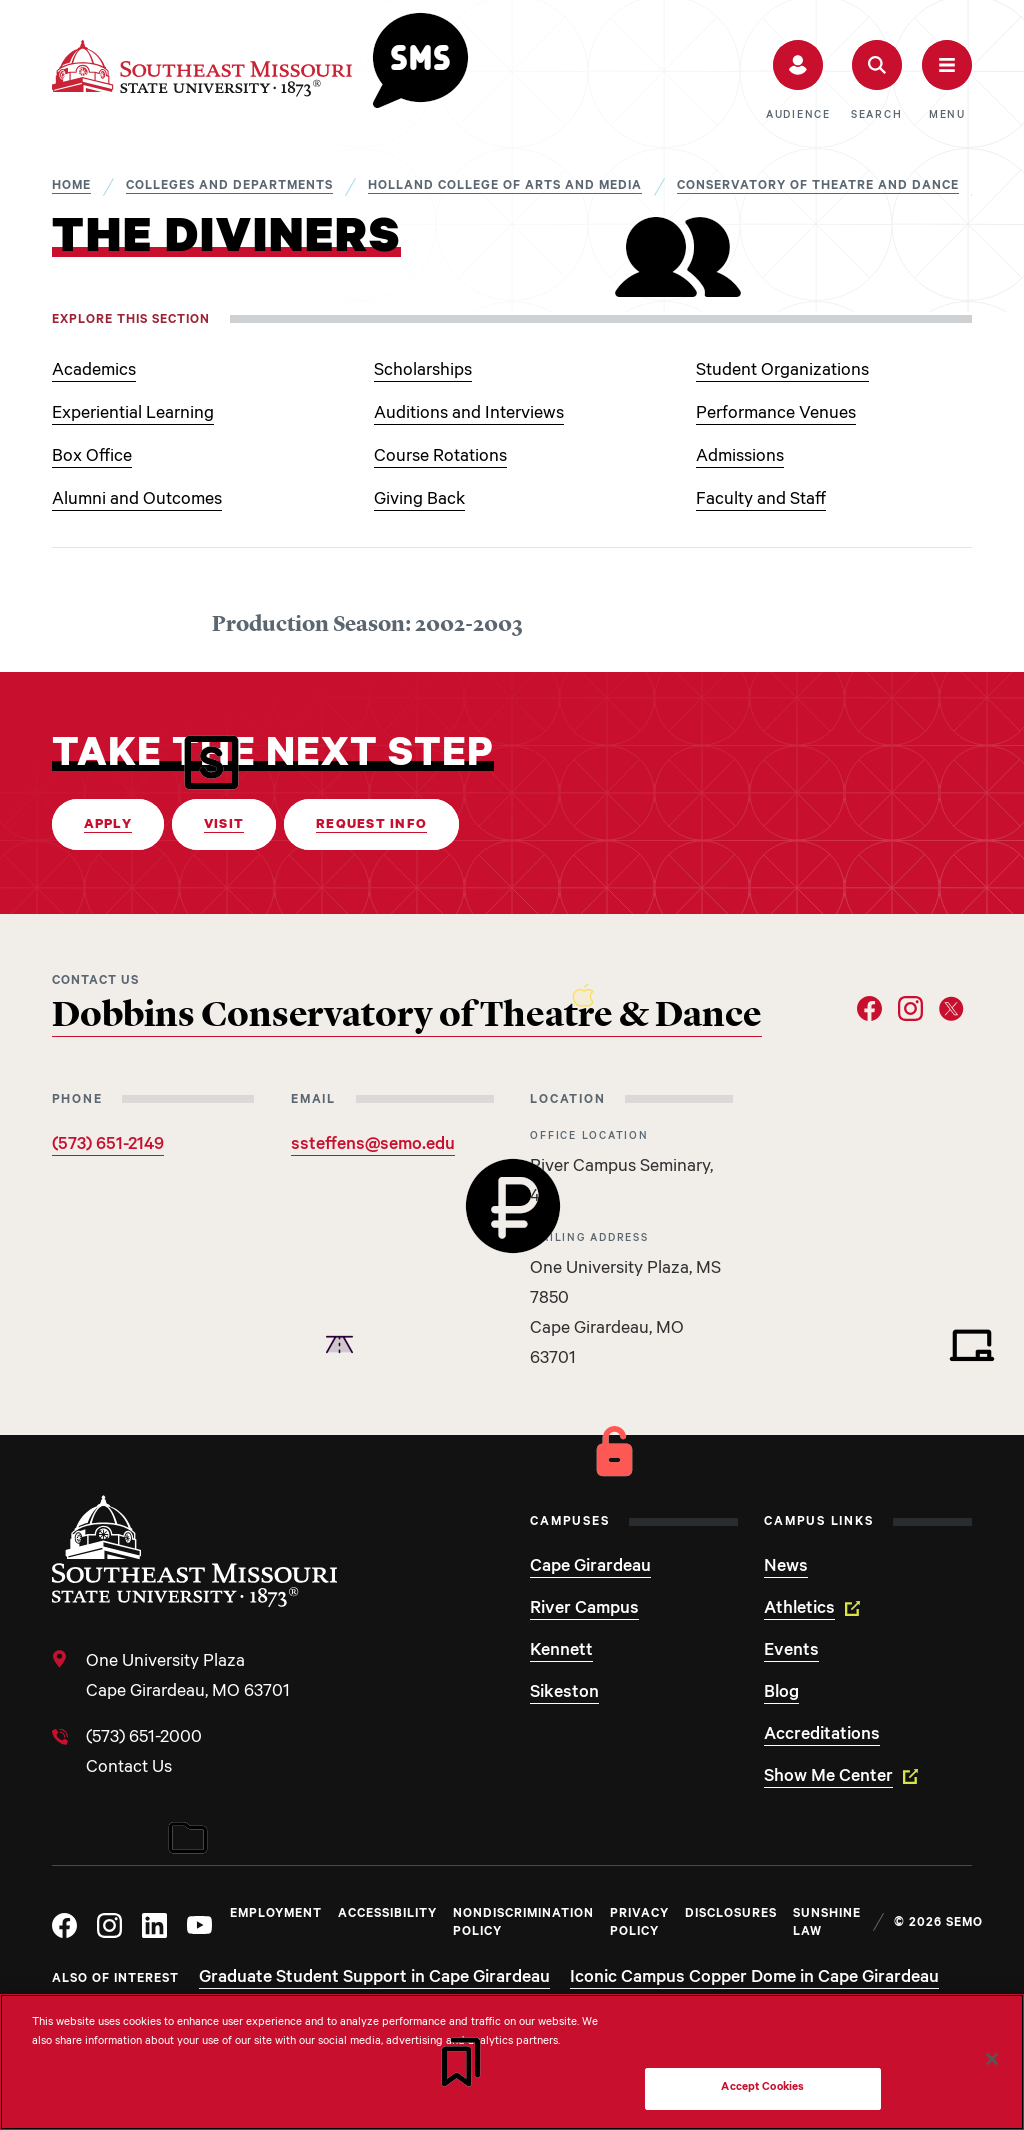 This screenshot has width=1024, height=2130. What do you see at coordinates (972, 1346) in the screenshot?
I see `open whiteboard or presentation mode` at bounding box center [972, 1346].